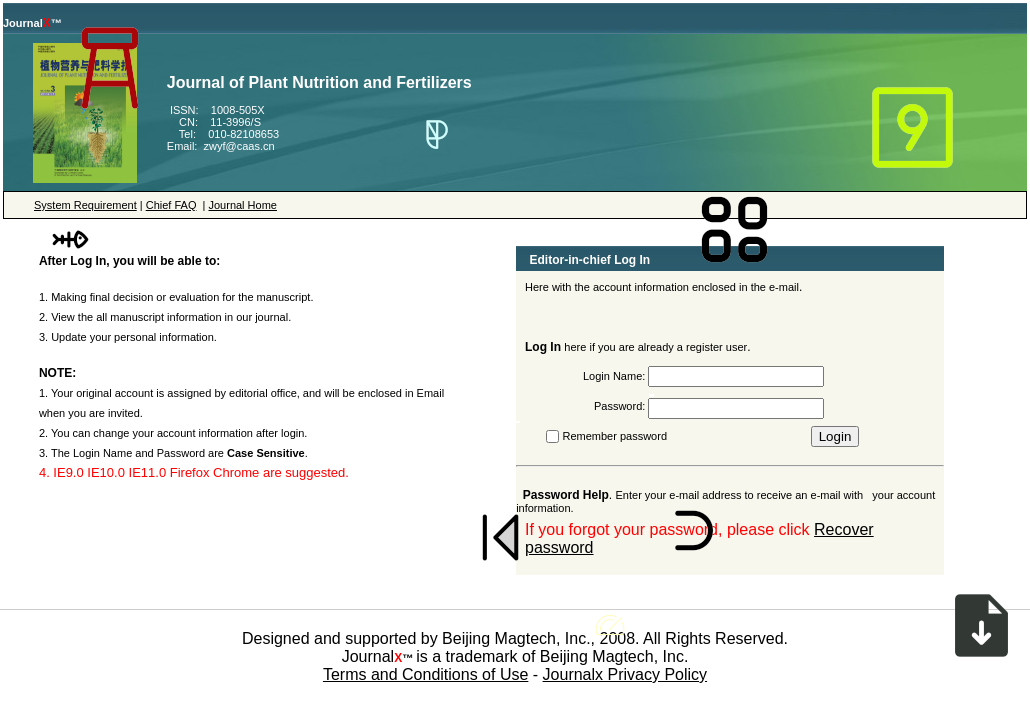 The image size is (1030, 720). I want to click on indicates empty or consumed content, so click(70, 239).